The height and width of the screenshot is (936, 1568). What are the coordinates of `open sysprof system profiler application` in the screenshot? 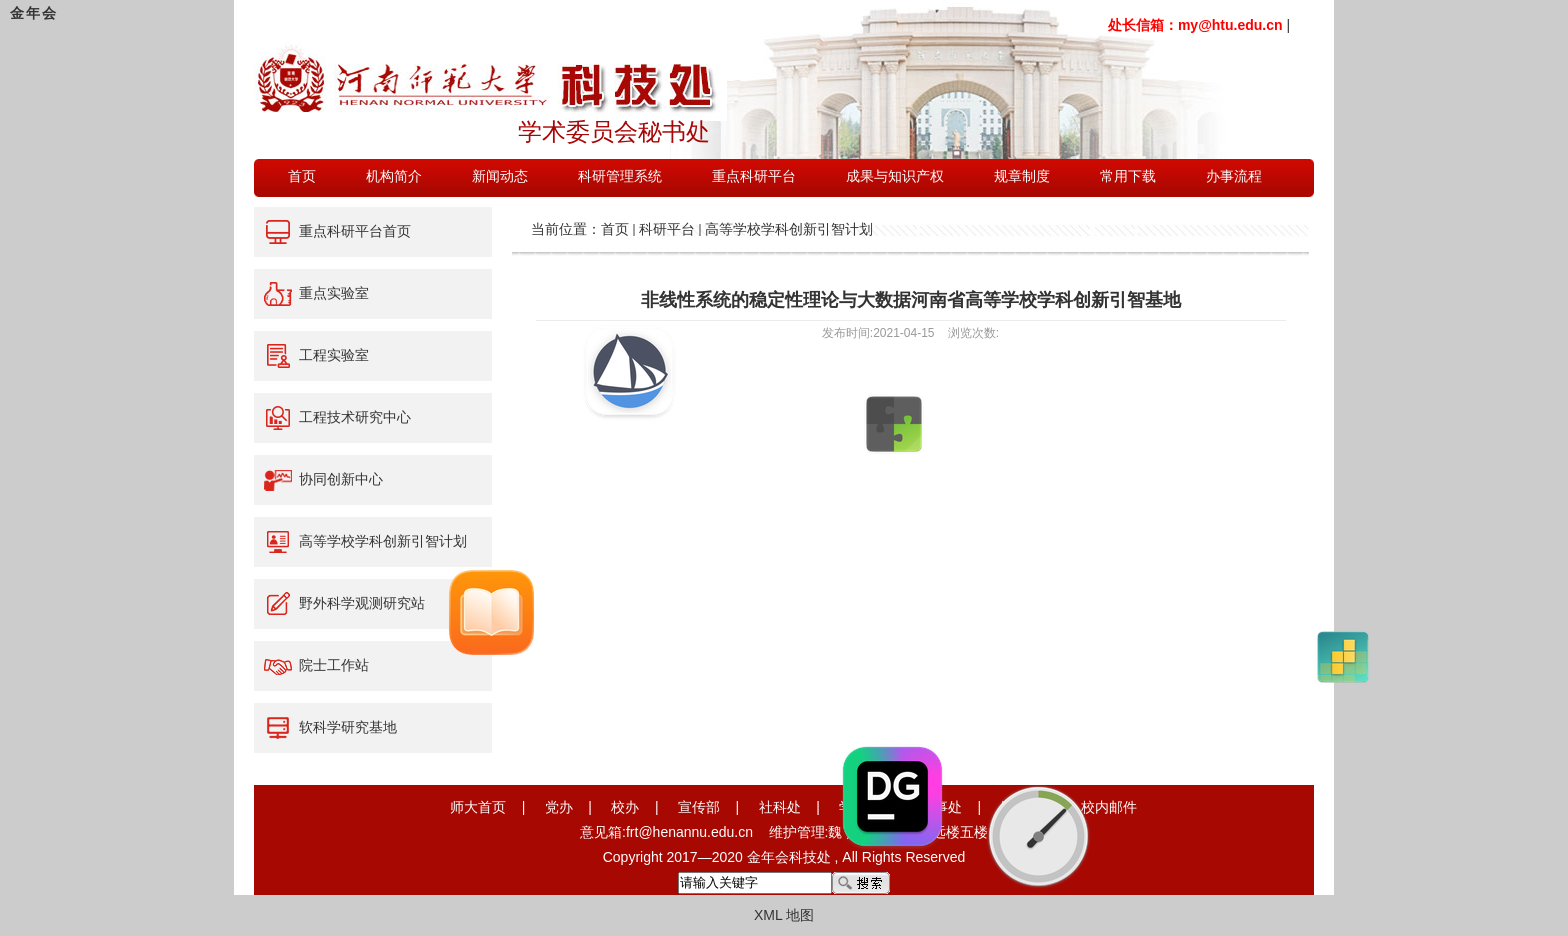 It's located at (1038, 836).